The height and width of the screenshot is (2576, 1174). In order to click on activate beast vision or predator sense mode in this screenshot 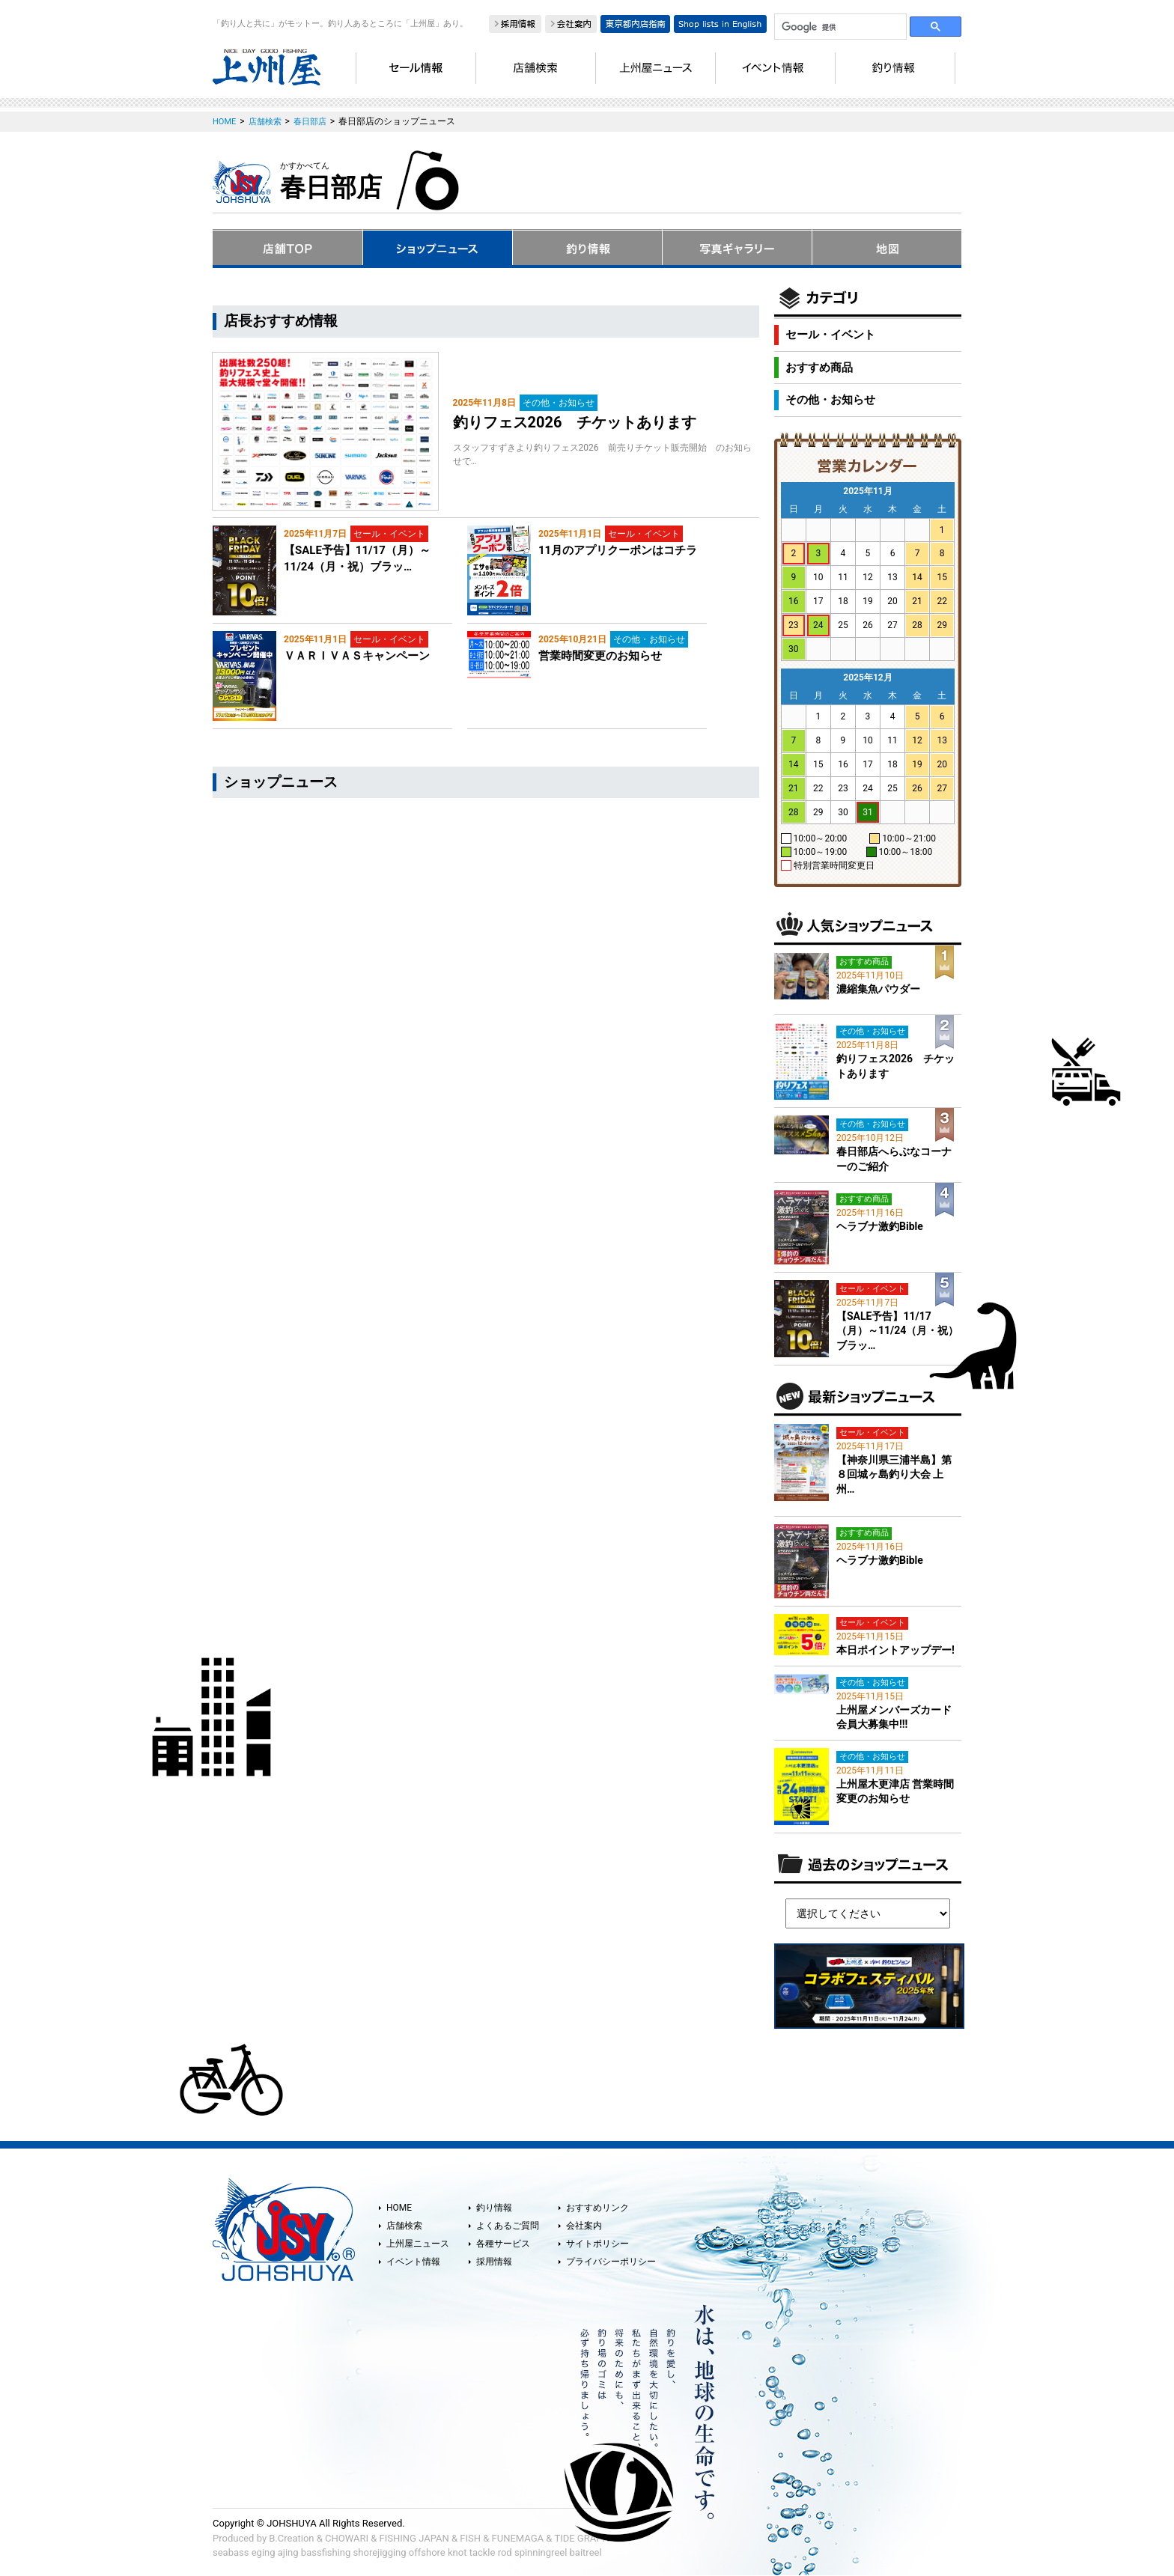, I will do `click(618, 2491)`.